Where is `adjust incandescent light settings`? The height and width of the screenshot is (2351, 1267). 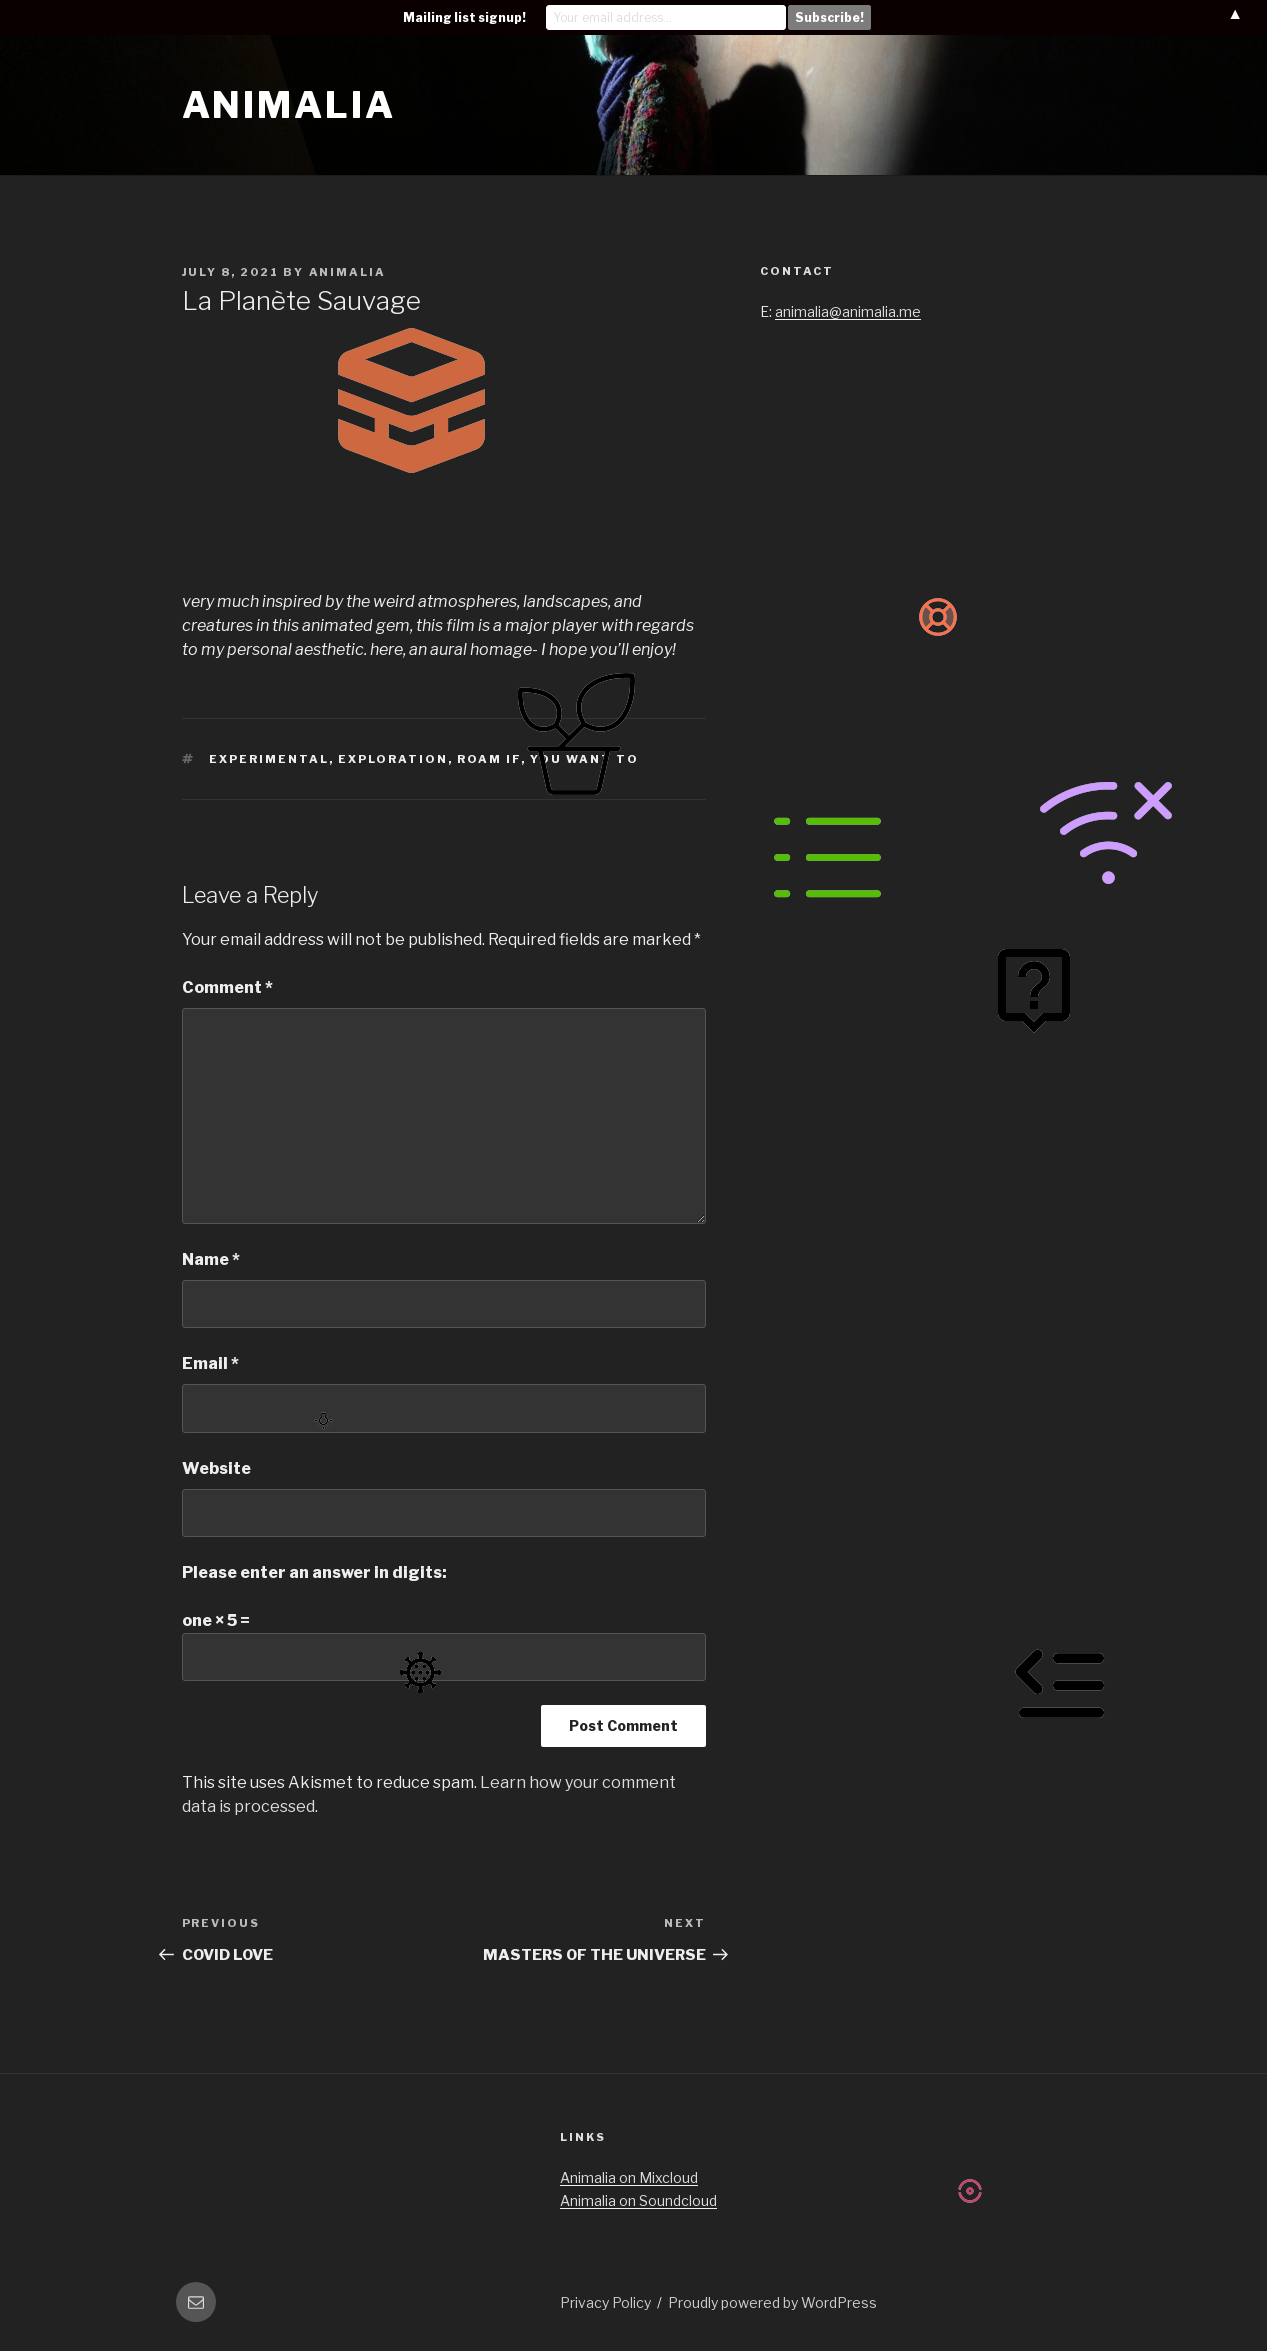
adjust incandescent light settings is located at coordinates (323, 1420).